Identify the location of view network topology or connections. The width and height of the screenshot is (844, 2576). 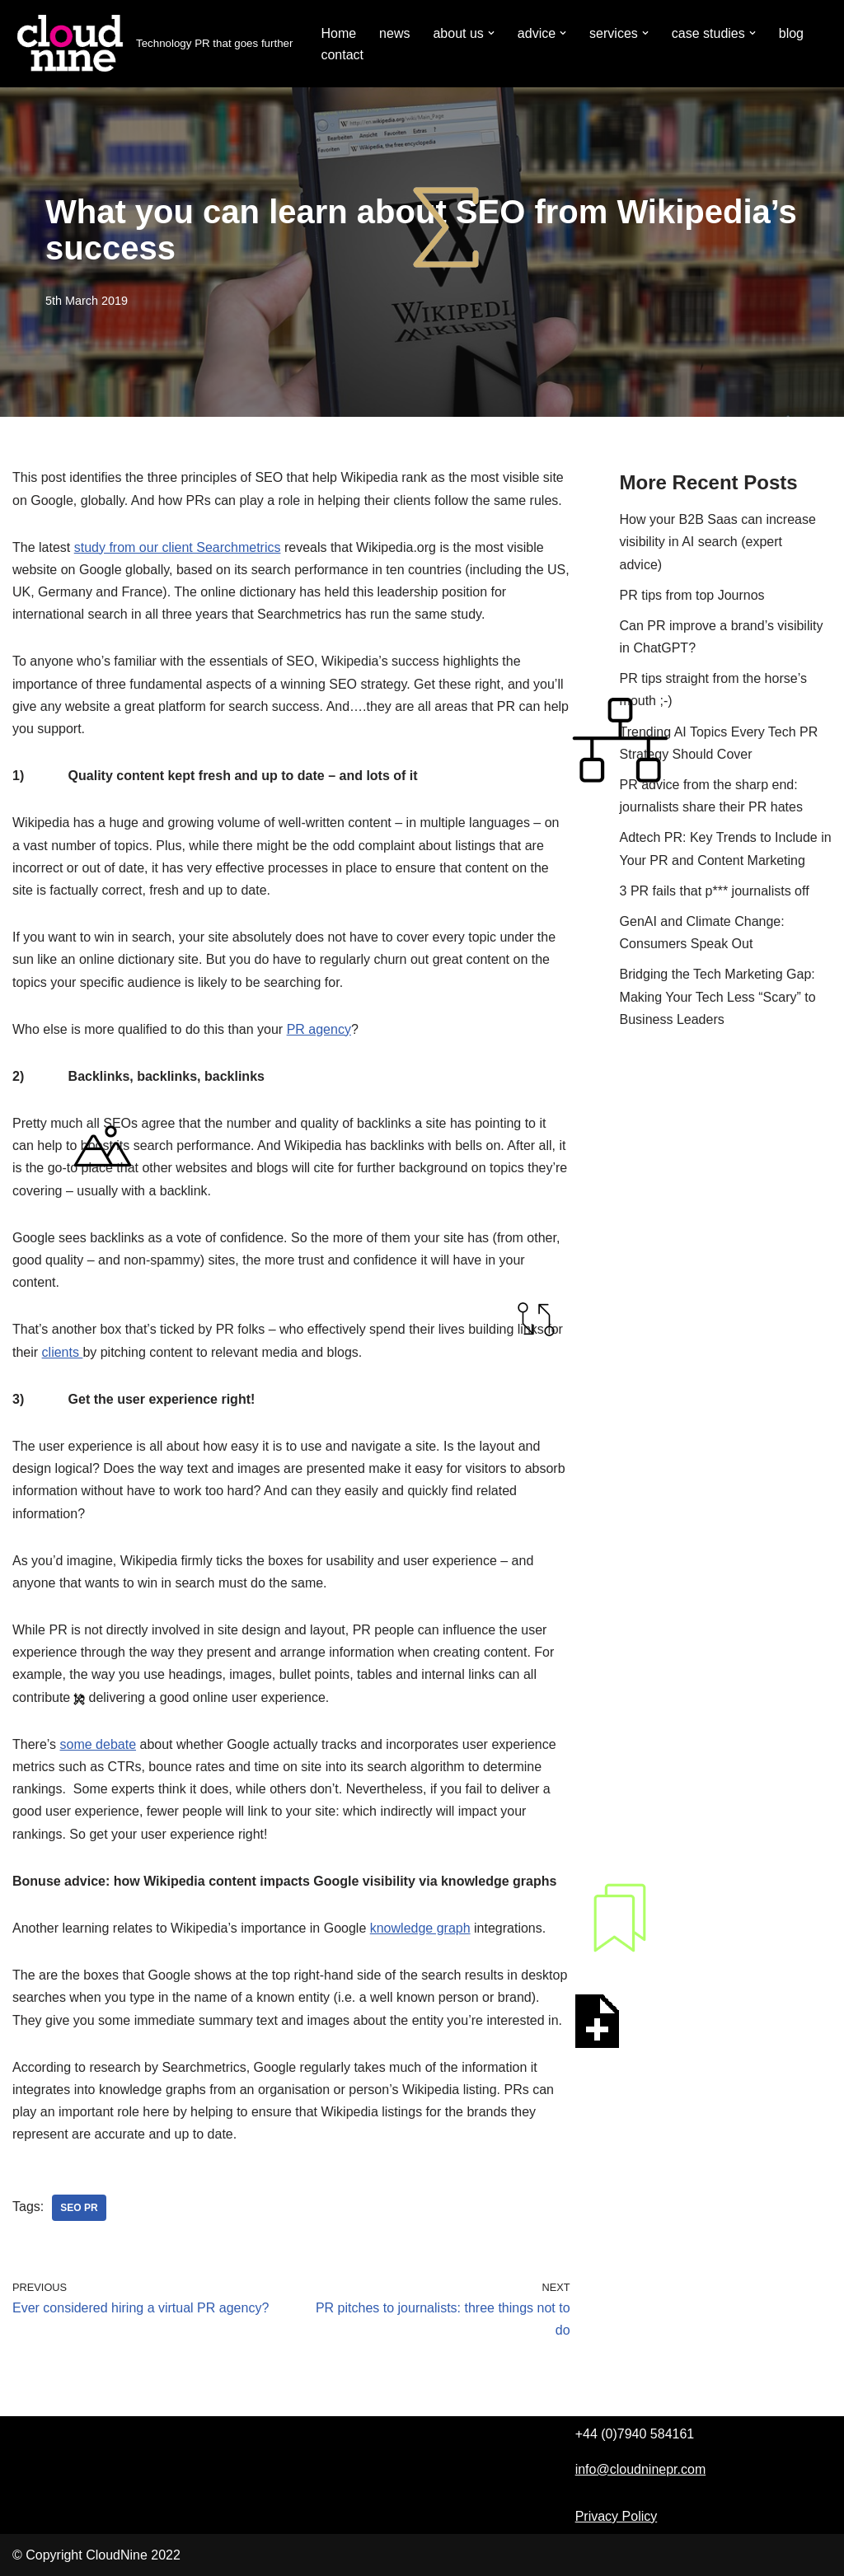
(620, 741).